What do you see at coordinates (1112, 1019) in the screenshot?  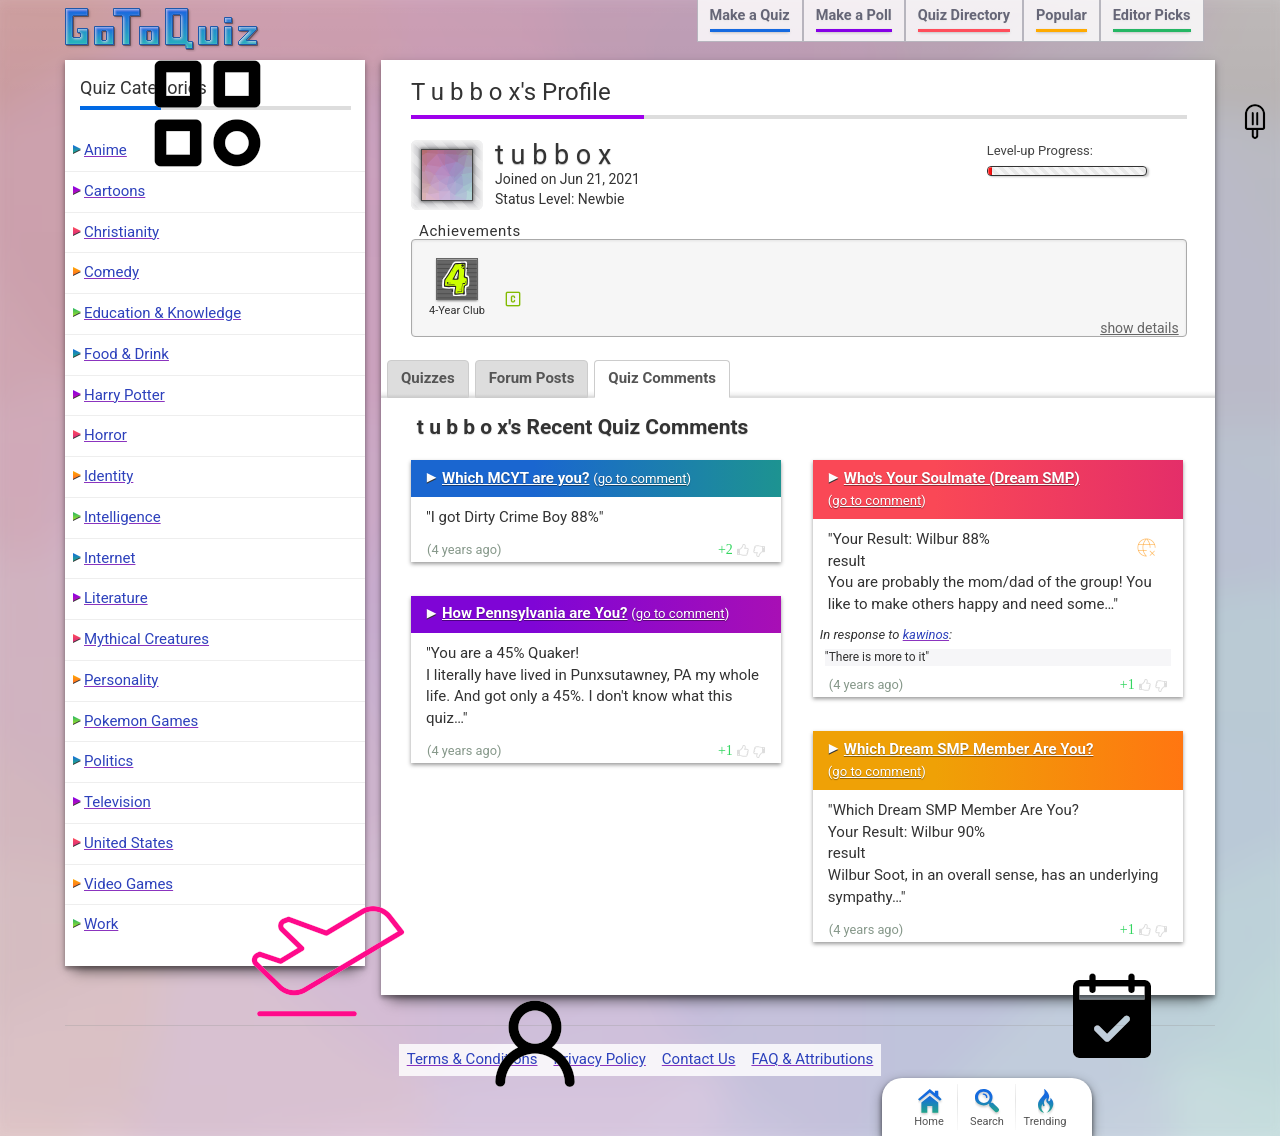 I see `confirm or schedule an event` at bounding box center [1112, 1019].